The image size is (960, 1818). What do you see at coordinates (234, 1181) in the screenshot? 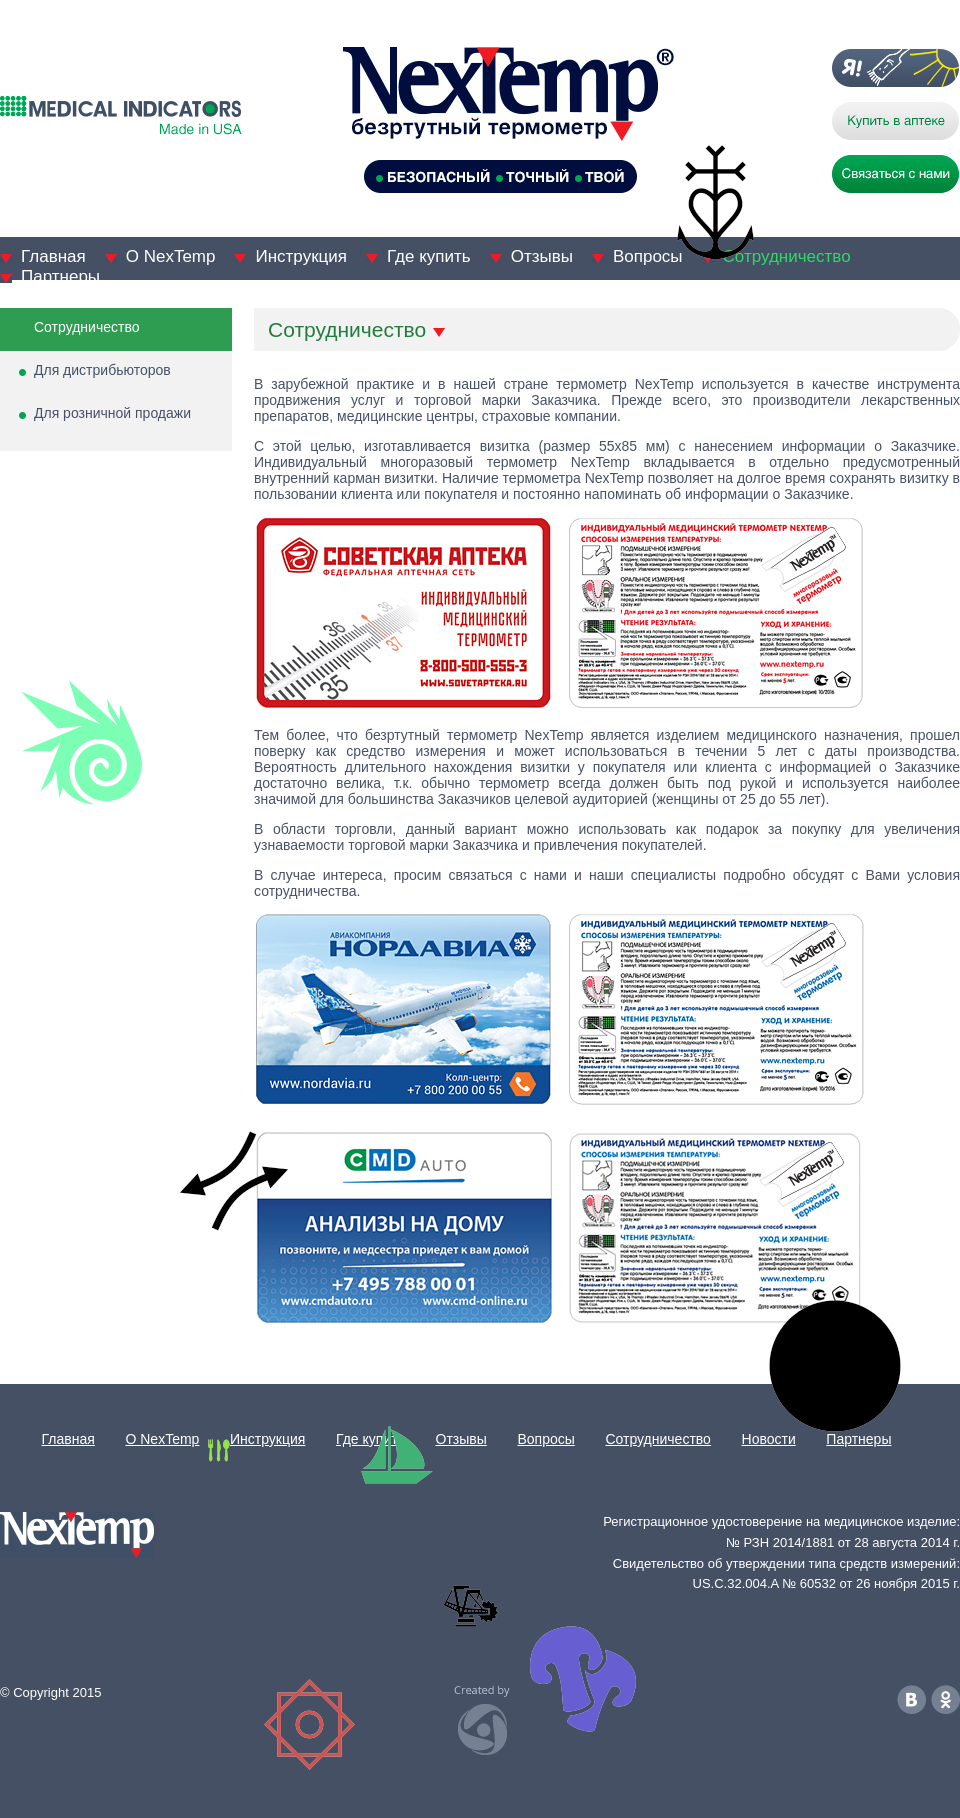
I see `indicates avoidance or evasion action in gameplay` at bounding box center [234, 1181].